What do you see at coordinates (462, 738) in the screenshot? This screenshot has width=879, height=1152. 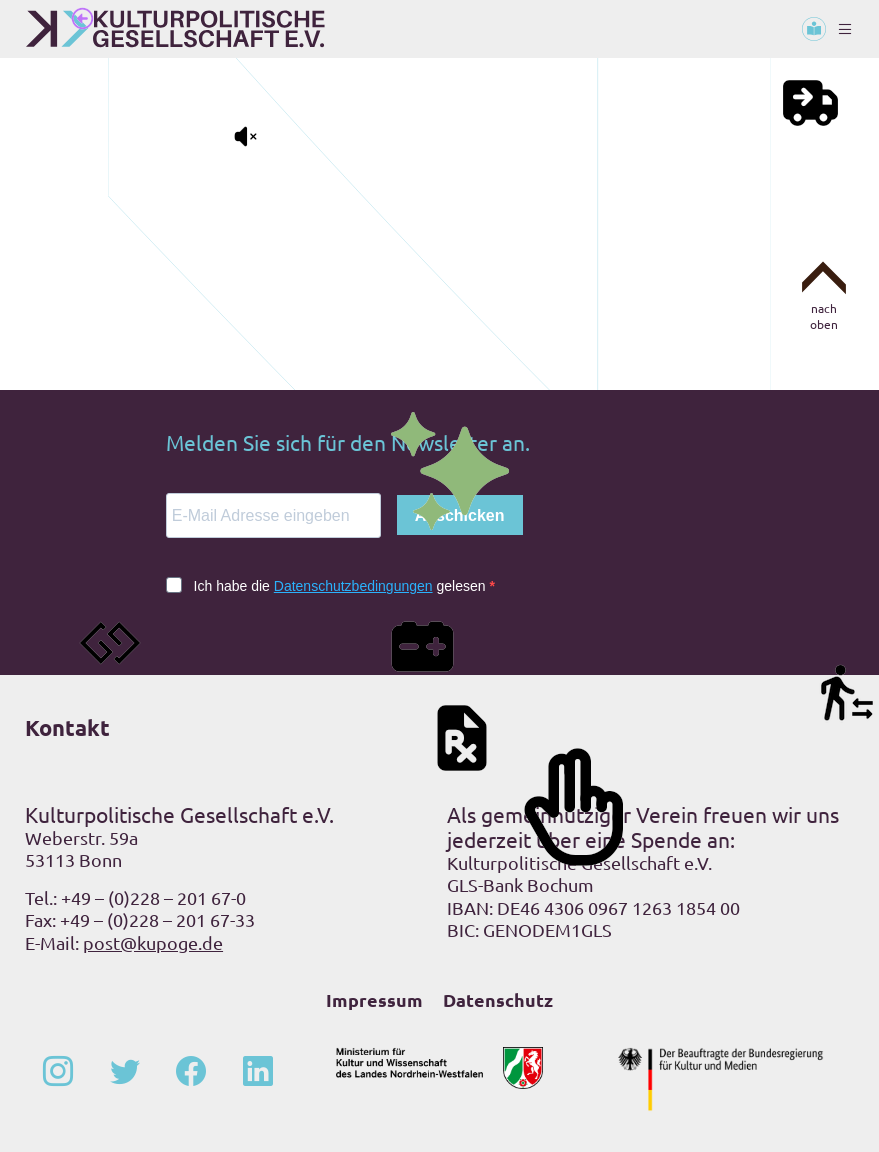 I see `view prescription document` at bounding box center [462, 738].